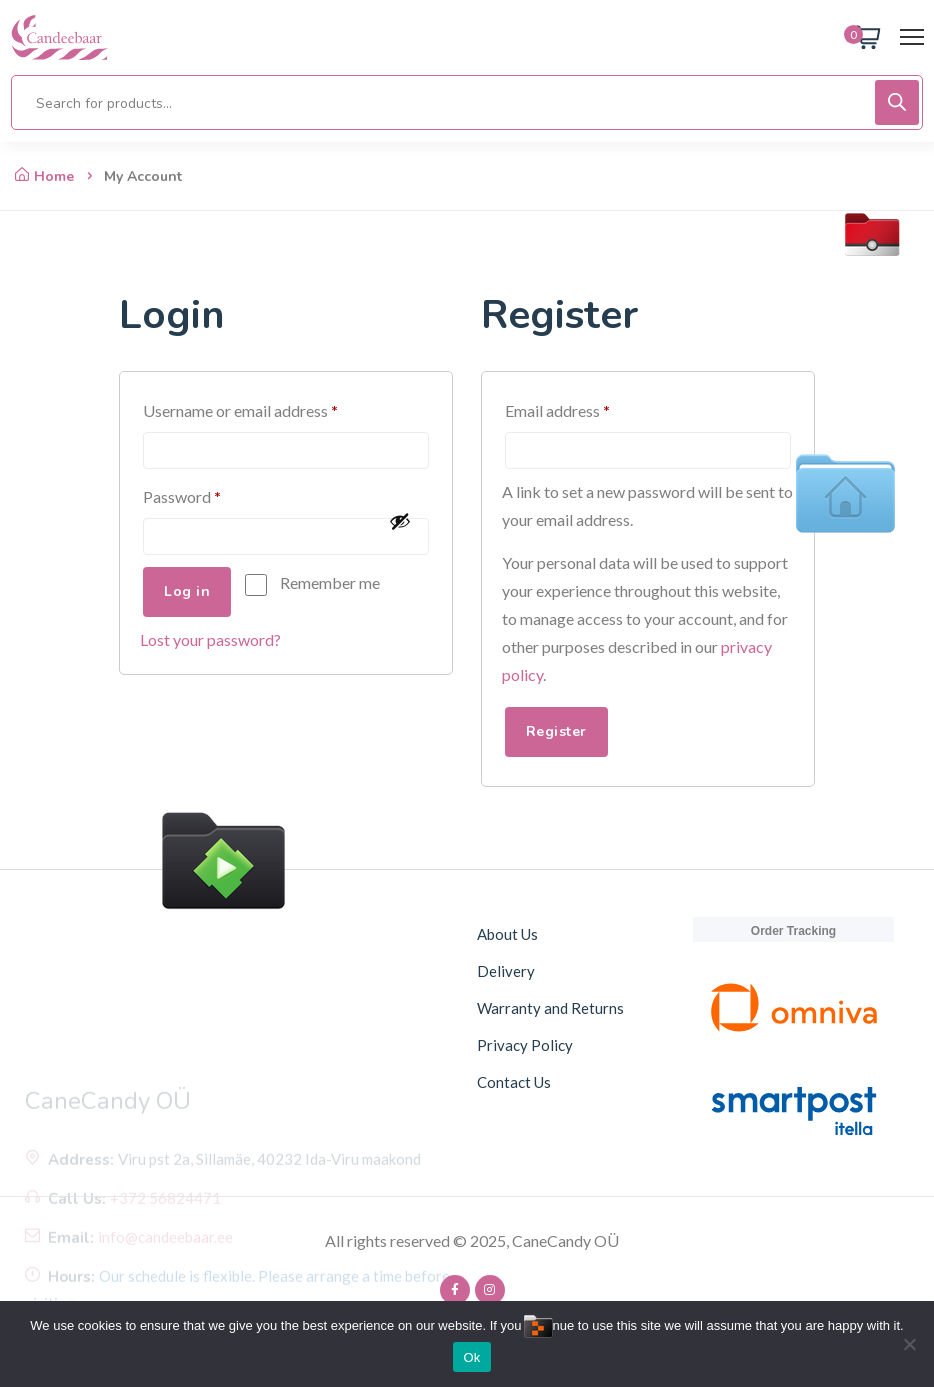 The image size is (934, 1387). What do you see at coordinates (223, 864) in the screenshot?
I see `open folder containing Emby media server files` at bounding box center [223, 864].